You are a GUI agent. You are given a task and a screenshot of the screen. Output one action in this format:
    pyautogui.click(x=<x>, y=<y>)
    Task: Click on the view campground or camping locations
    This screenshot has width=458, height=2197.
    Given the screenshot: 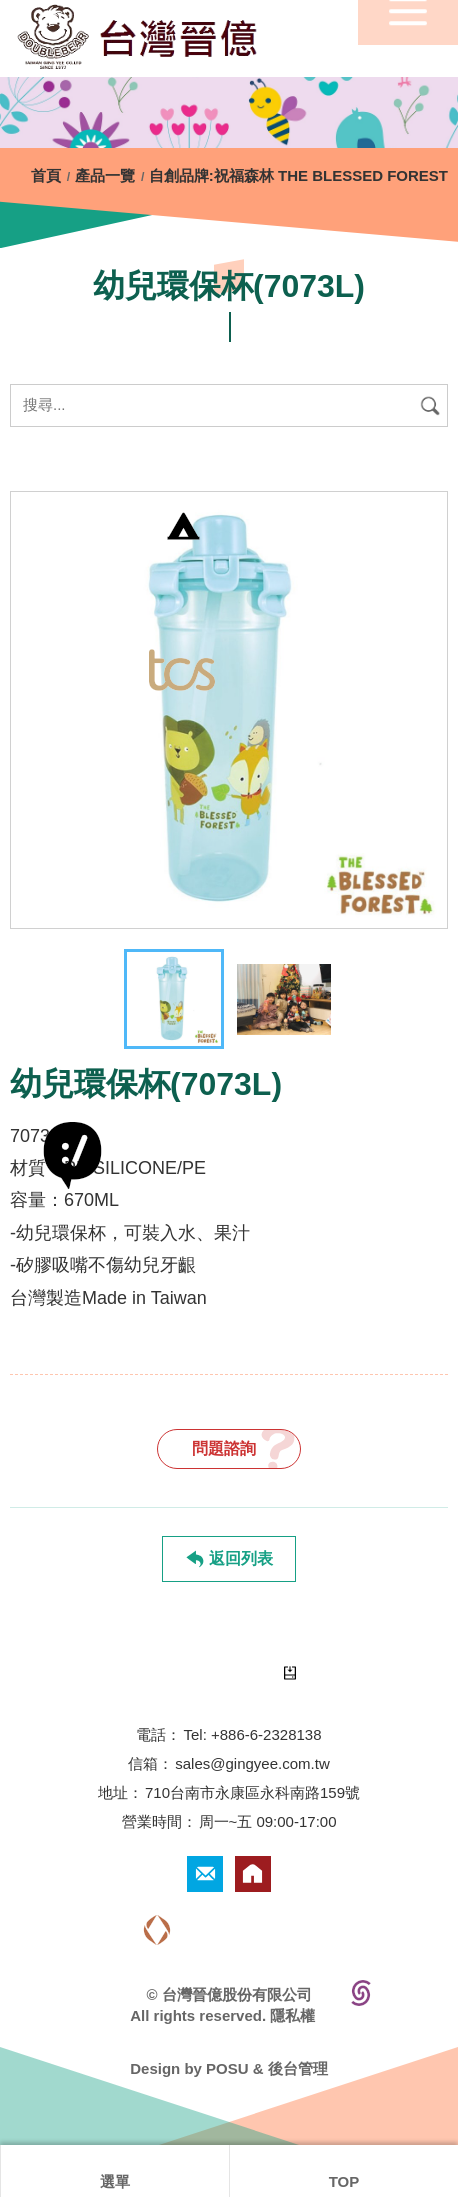 What is the action you would take?
    pyautogui.click(x=183, y=526)
    